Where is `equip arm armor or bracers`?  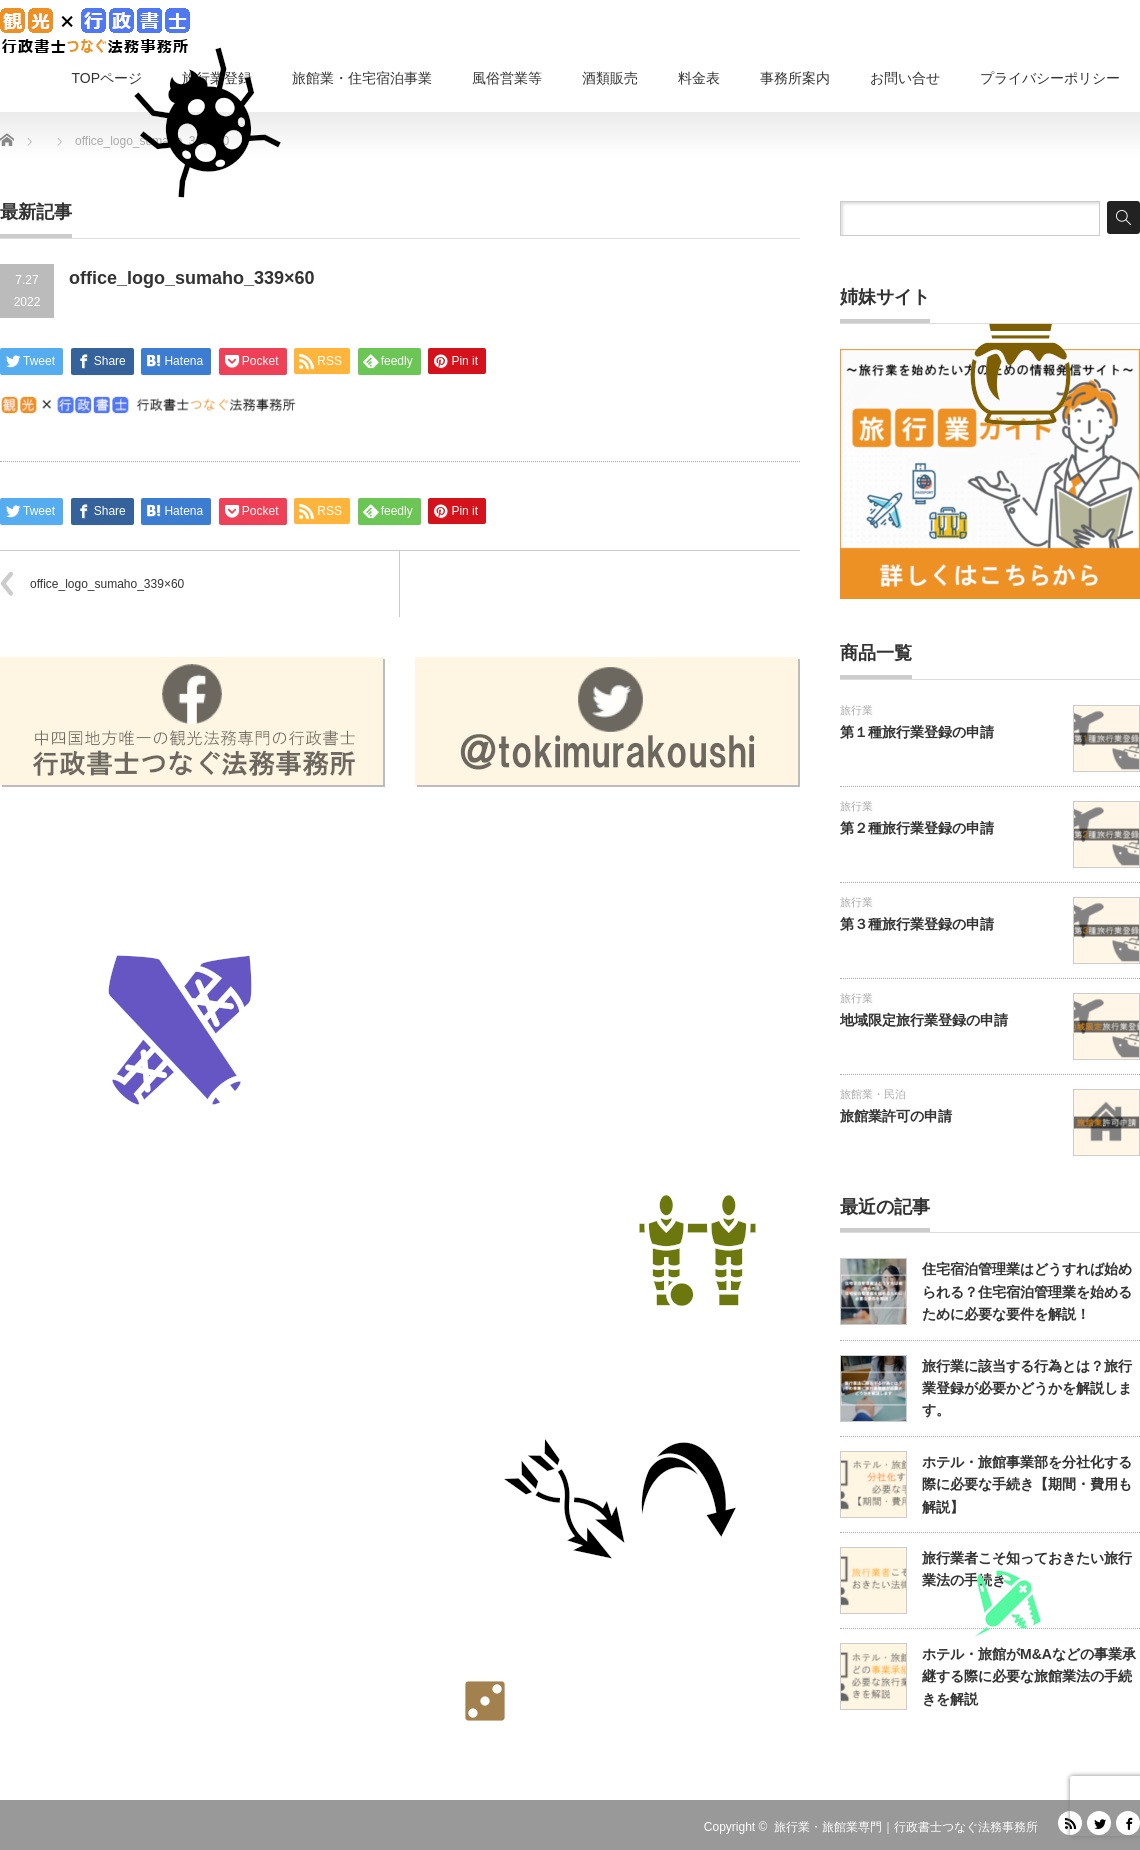 equip arm armor or bracers is located at coordinates (180, 1030).